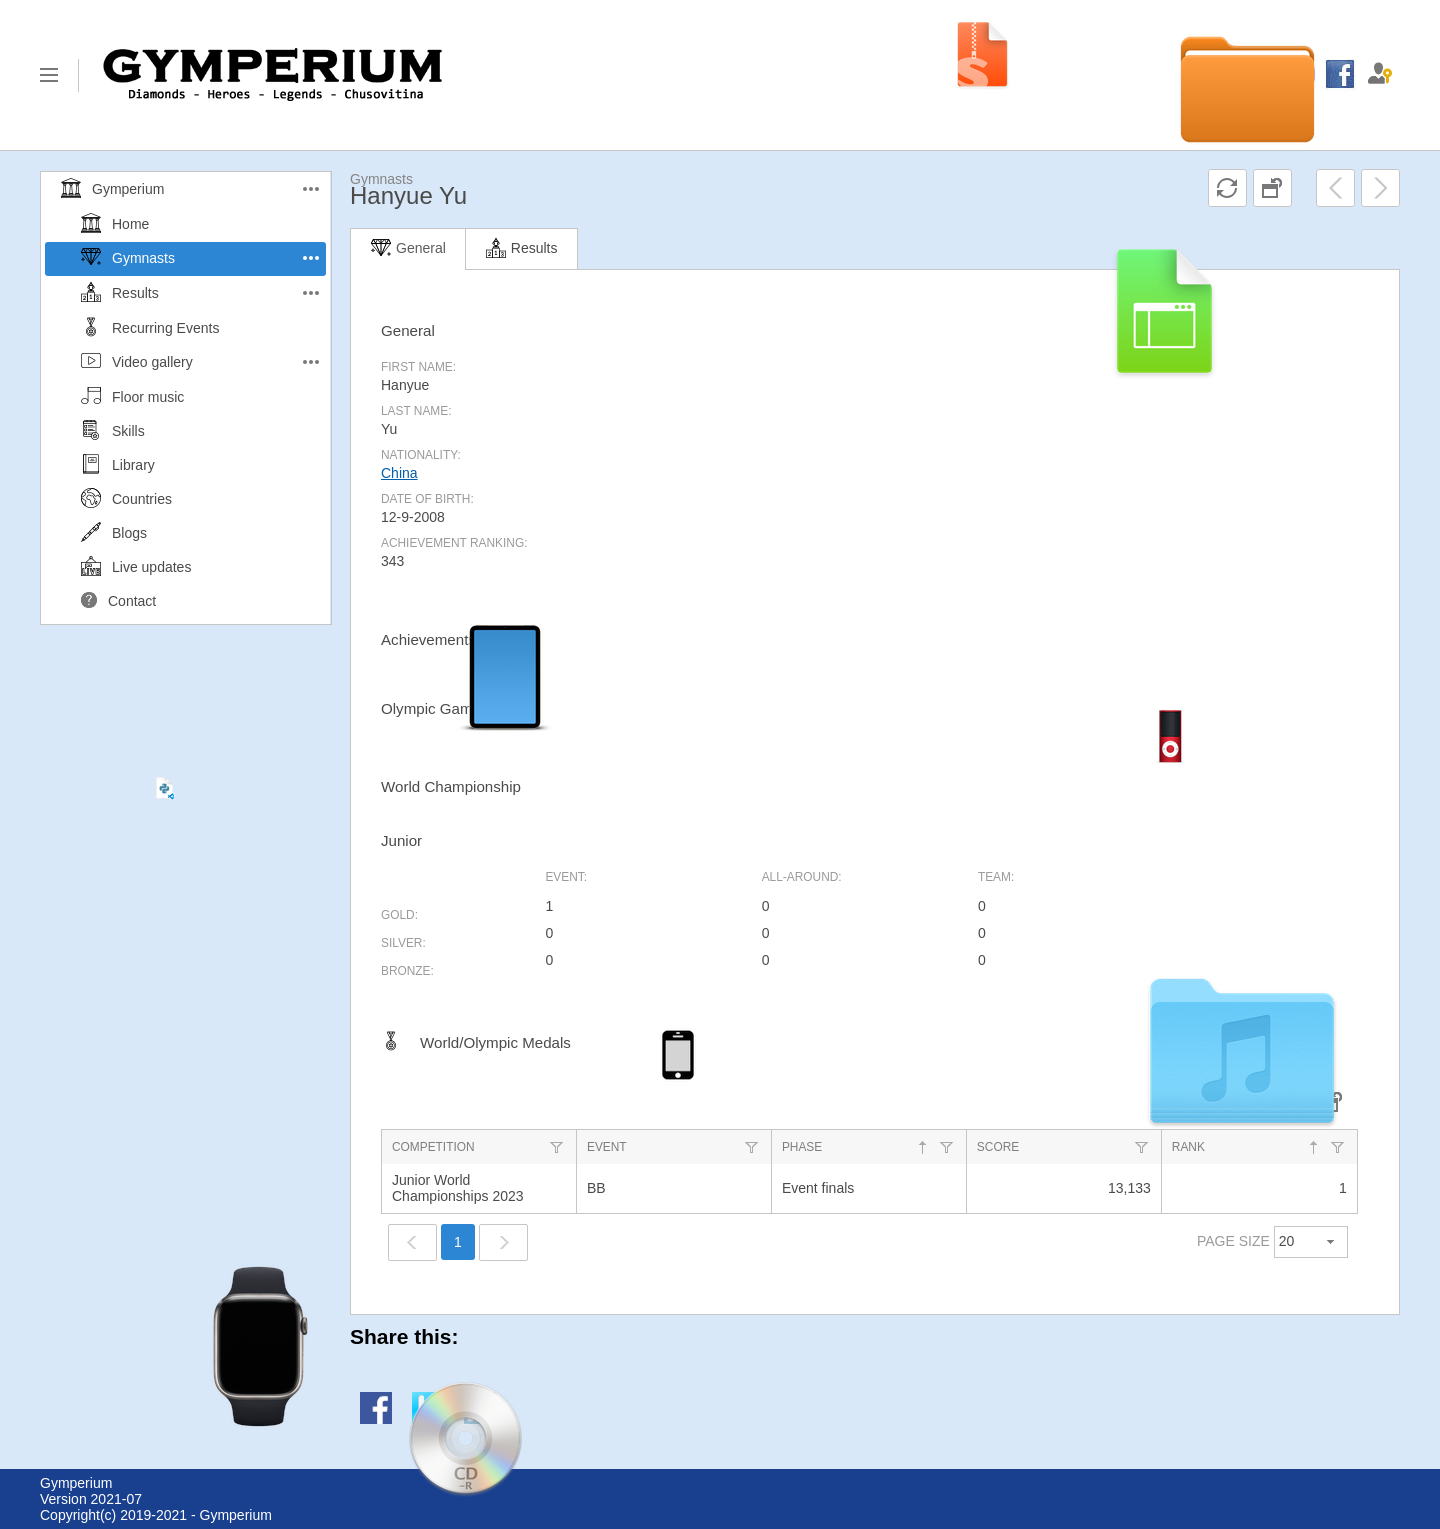 This screenshot has height=1529, width=1440. Describe the element at coordinates (505, 666) in the screenshot. I see `represents a connected iPad Mini device` at that location.